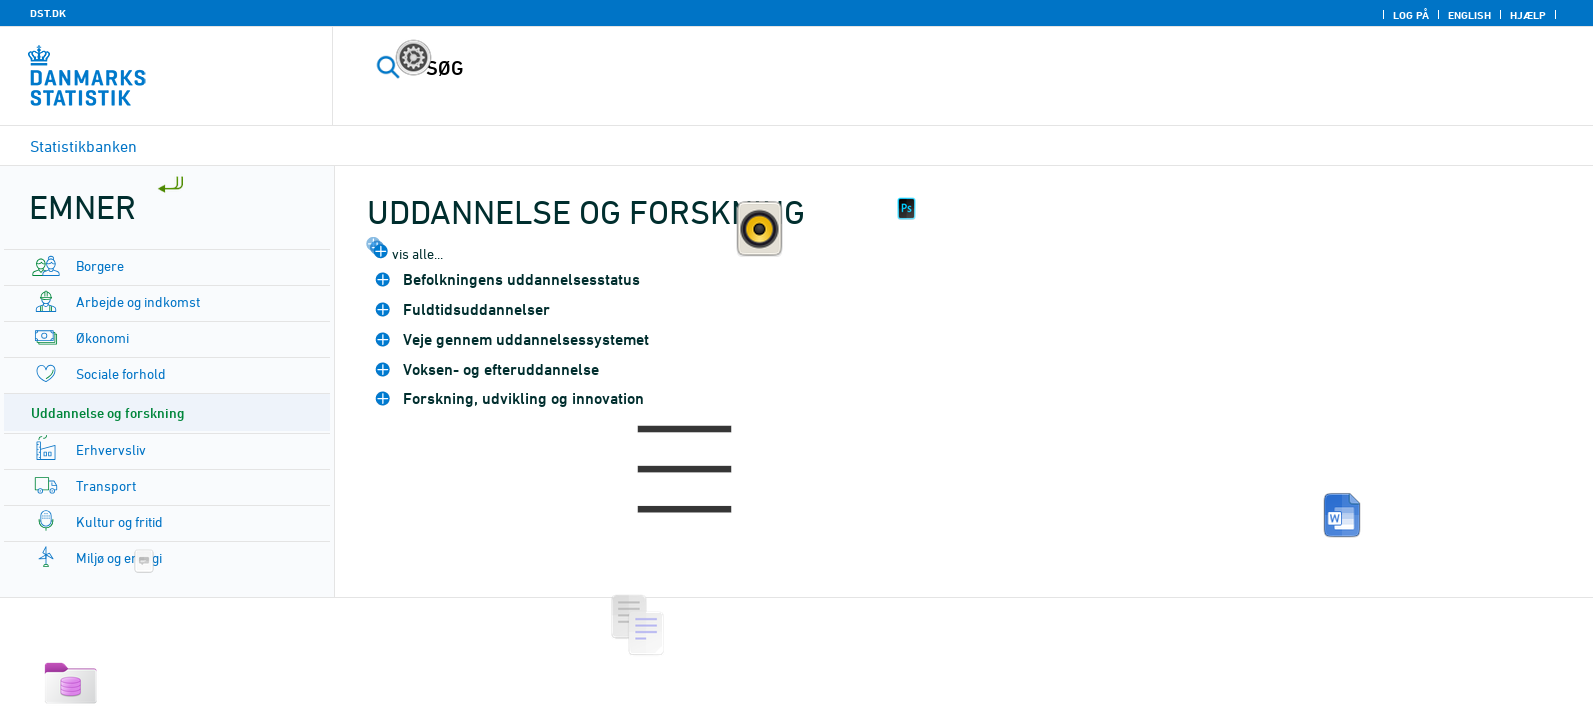  What do you see at coordinates (70, 684) in the screenshot?
I see `open folder containing LibreOffice Base database files` at bounding box center [70, 684].